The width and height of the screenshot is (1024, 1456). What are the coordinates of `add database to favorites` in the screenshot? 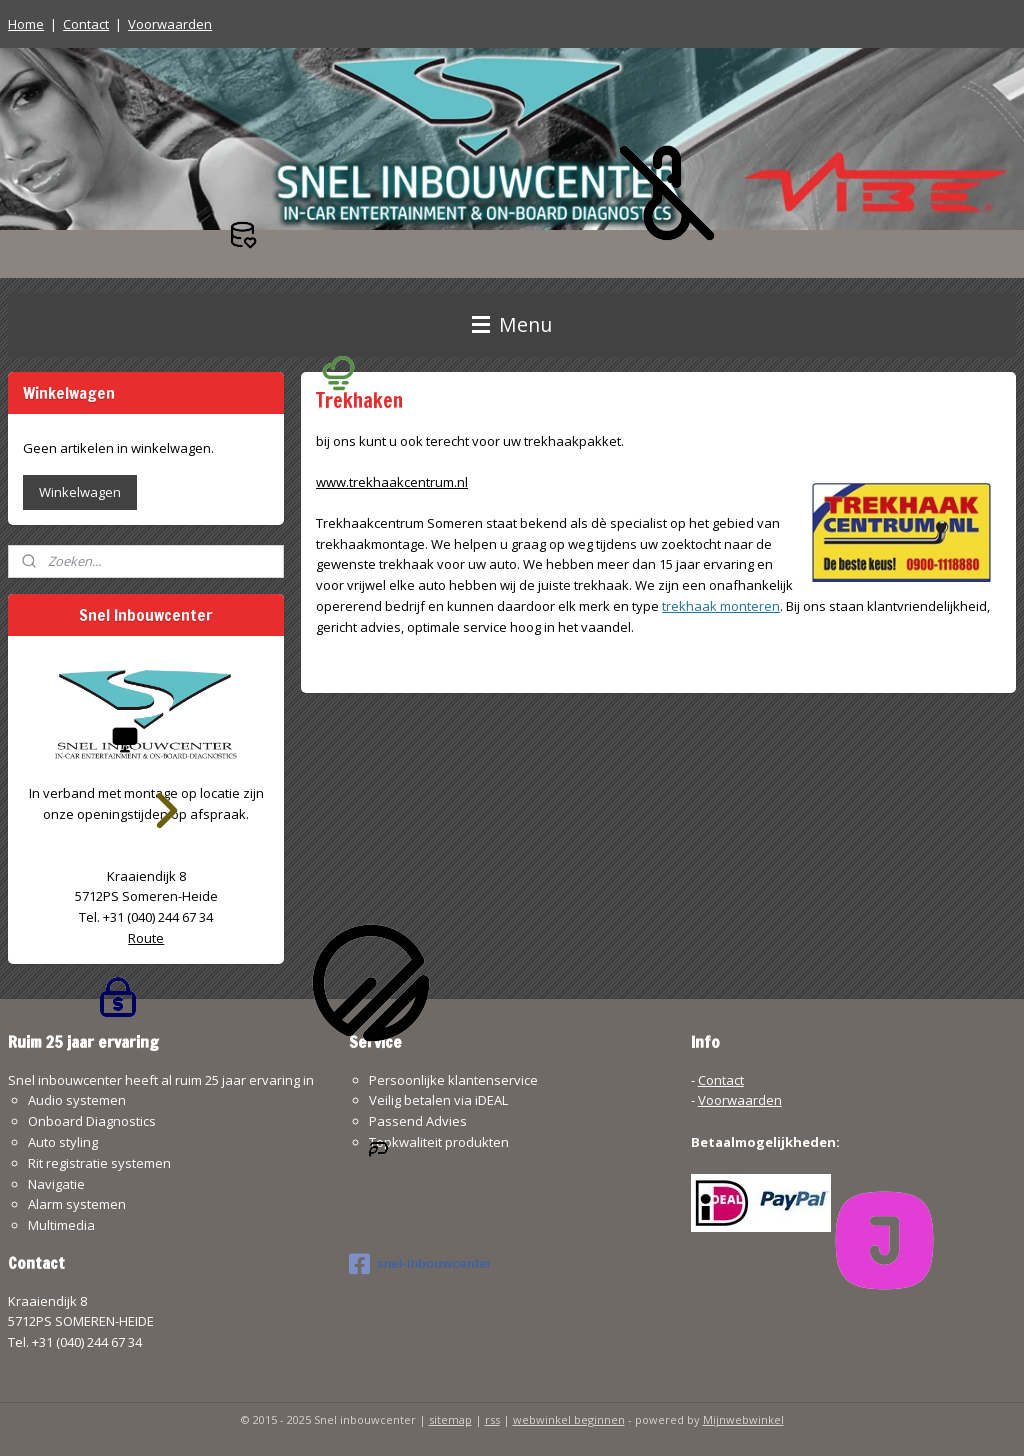 It's located at (242, 234).